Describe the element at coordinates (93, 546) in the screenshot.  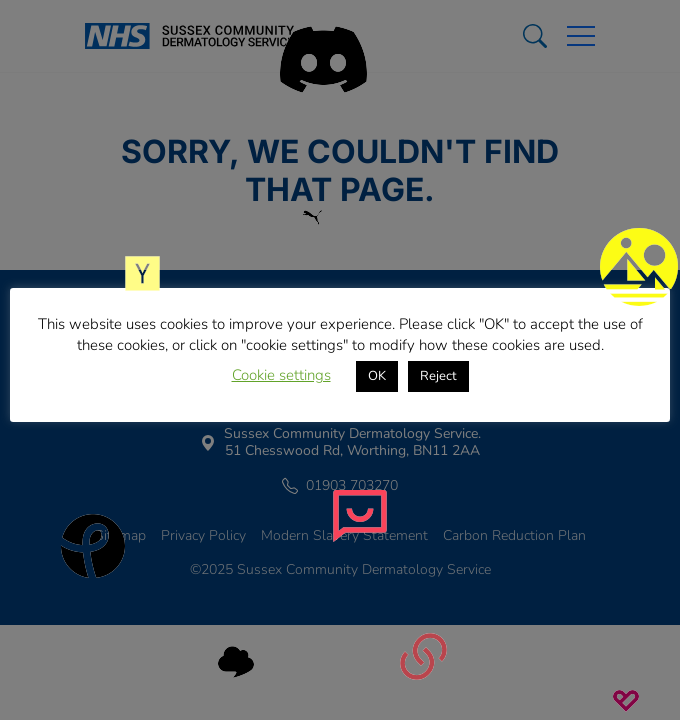
I see `open pixlr photo editing app` at that location.